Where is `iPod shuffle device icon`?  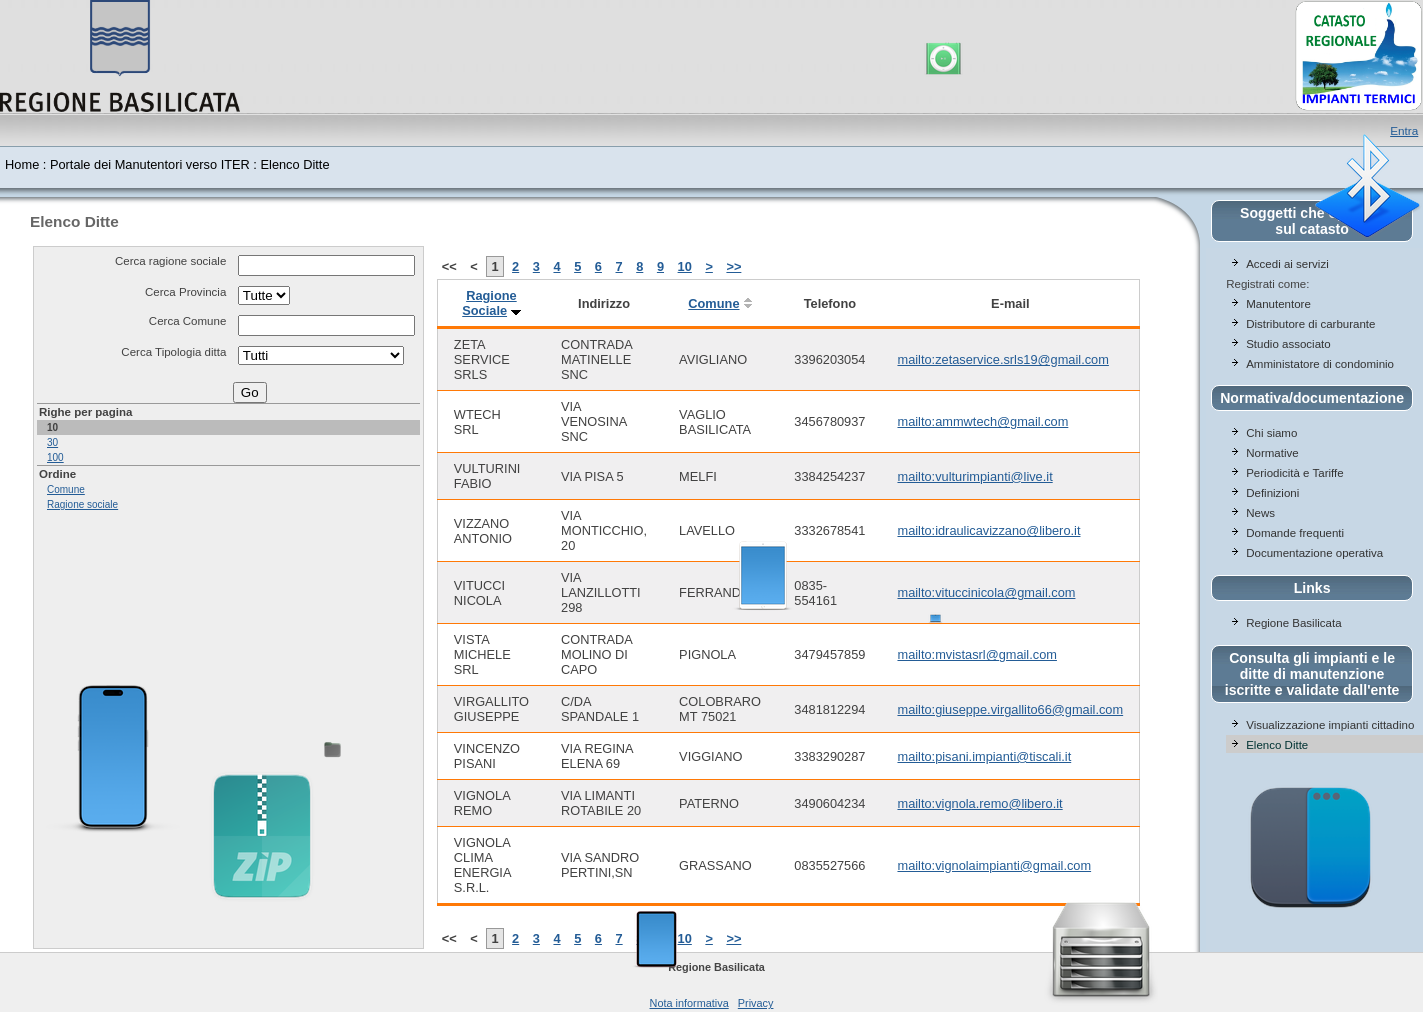
iPod shuffle device icon is located at coordinates (943, 58).